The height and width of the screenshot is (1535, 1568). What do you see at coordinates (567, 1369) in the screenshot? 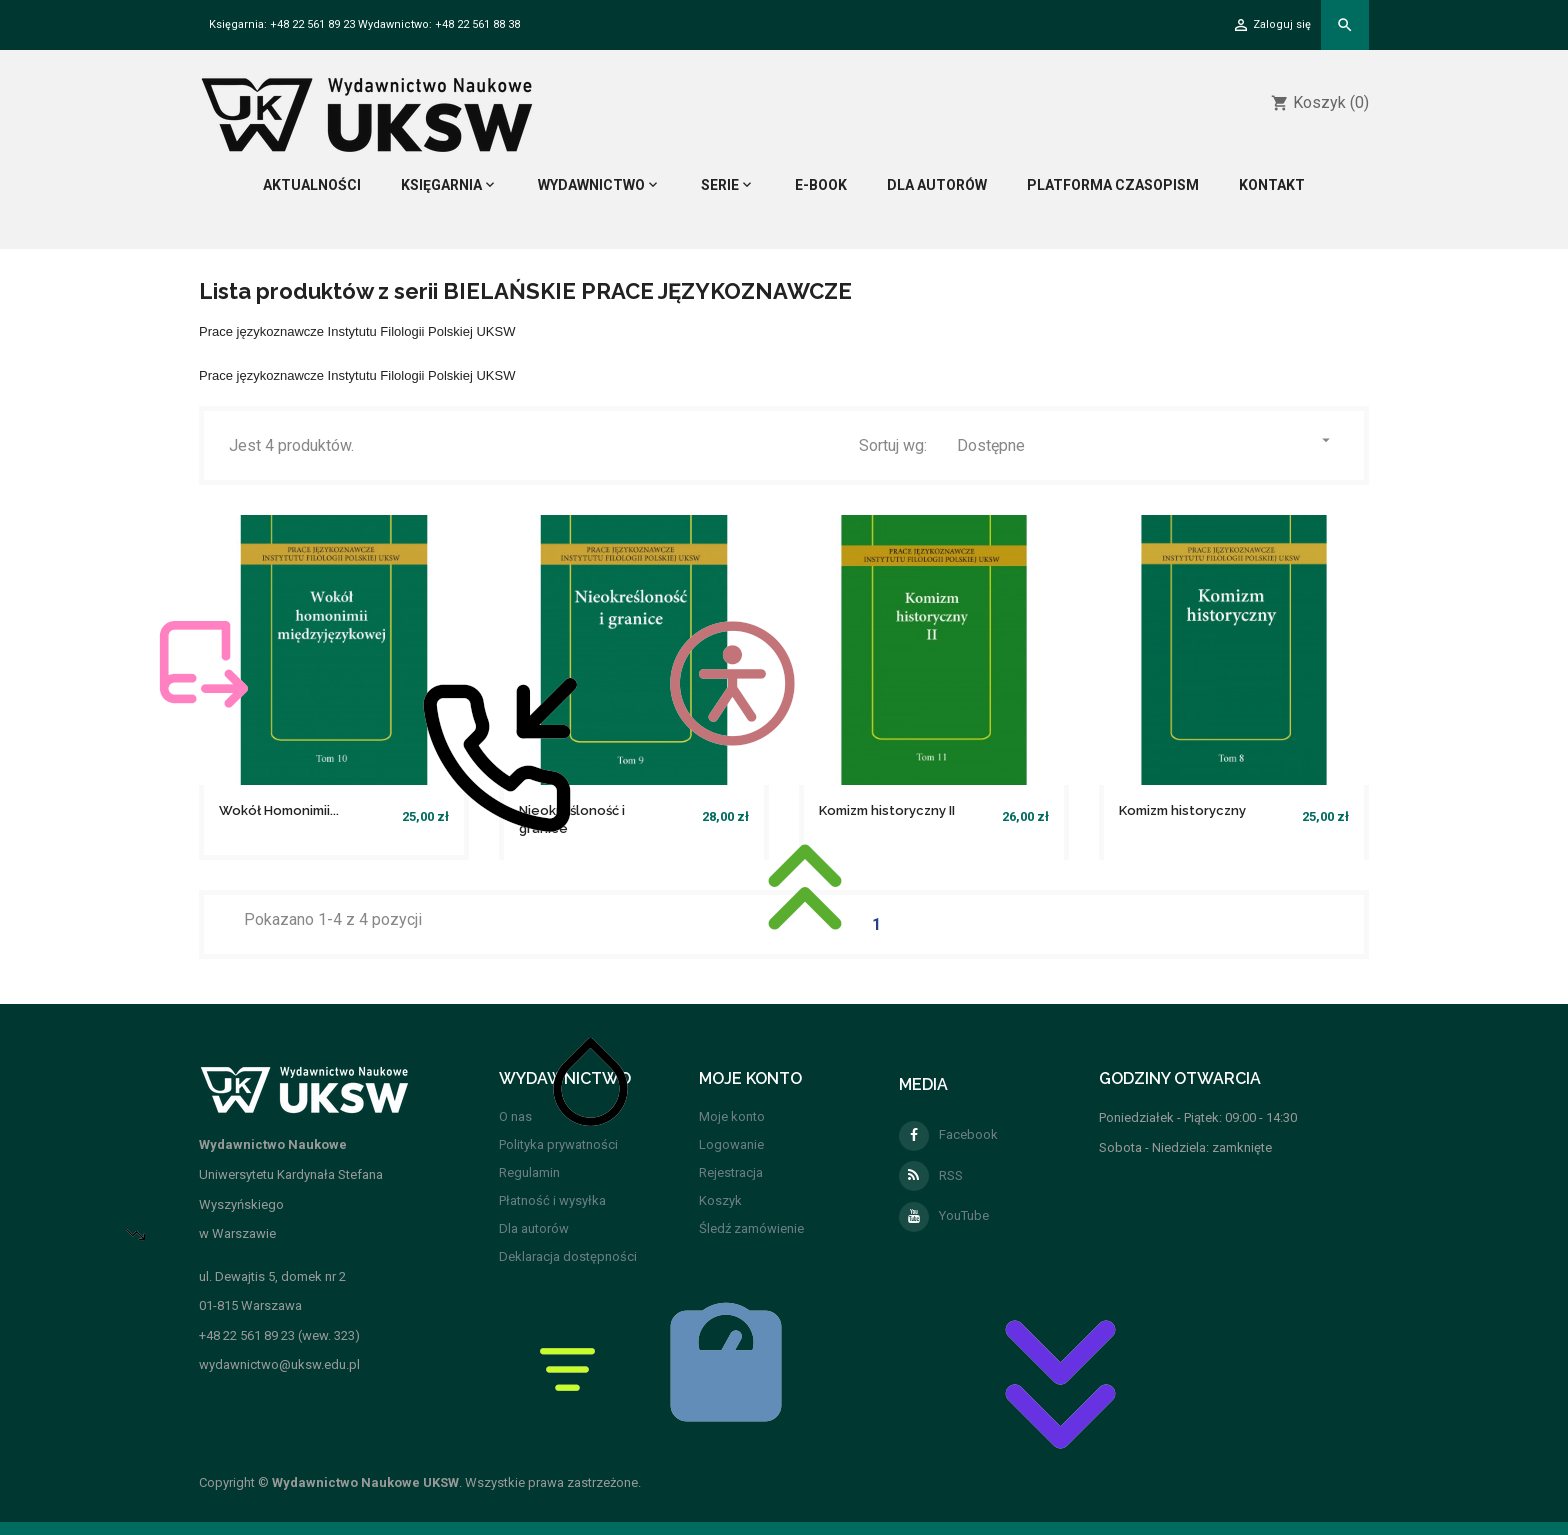
I see `filter list or search results` at bounding box center [567, 1369].